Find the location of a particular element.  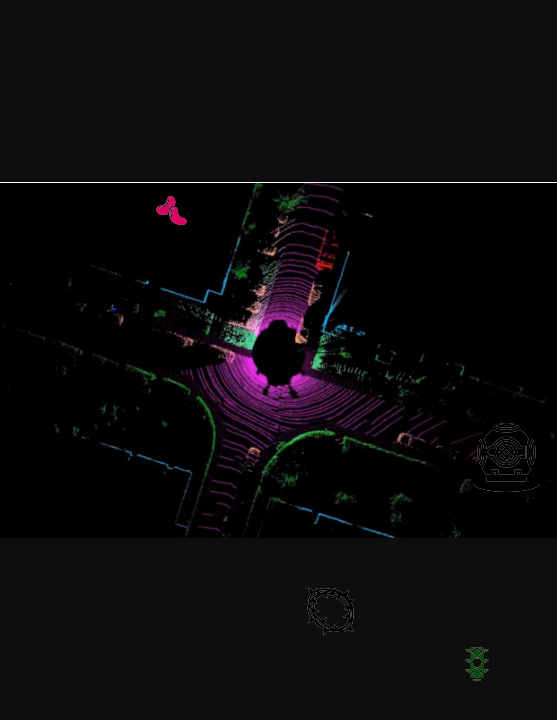

access diving or underwater game mode is located at coordinates (506, 457).